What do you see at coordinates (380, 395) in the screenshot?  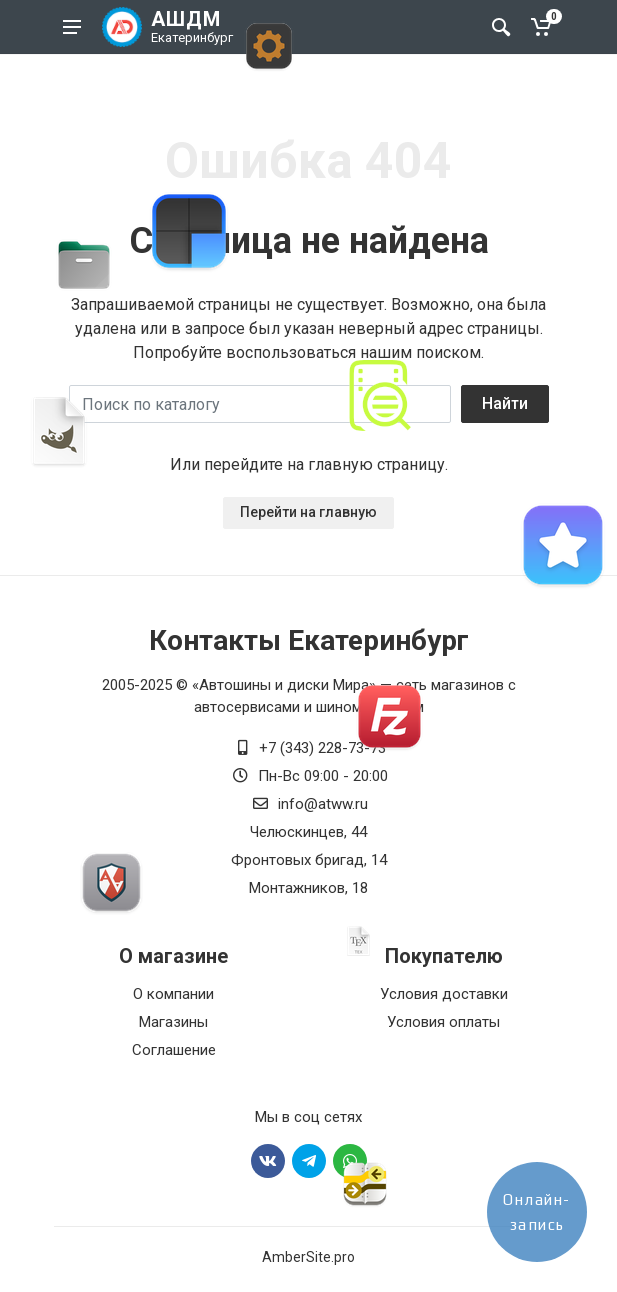 I see `open the system log viewer app` at bounding box center [380, 395].